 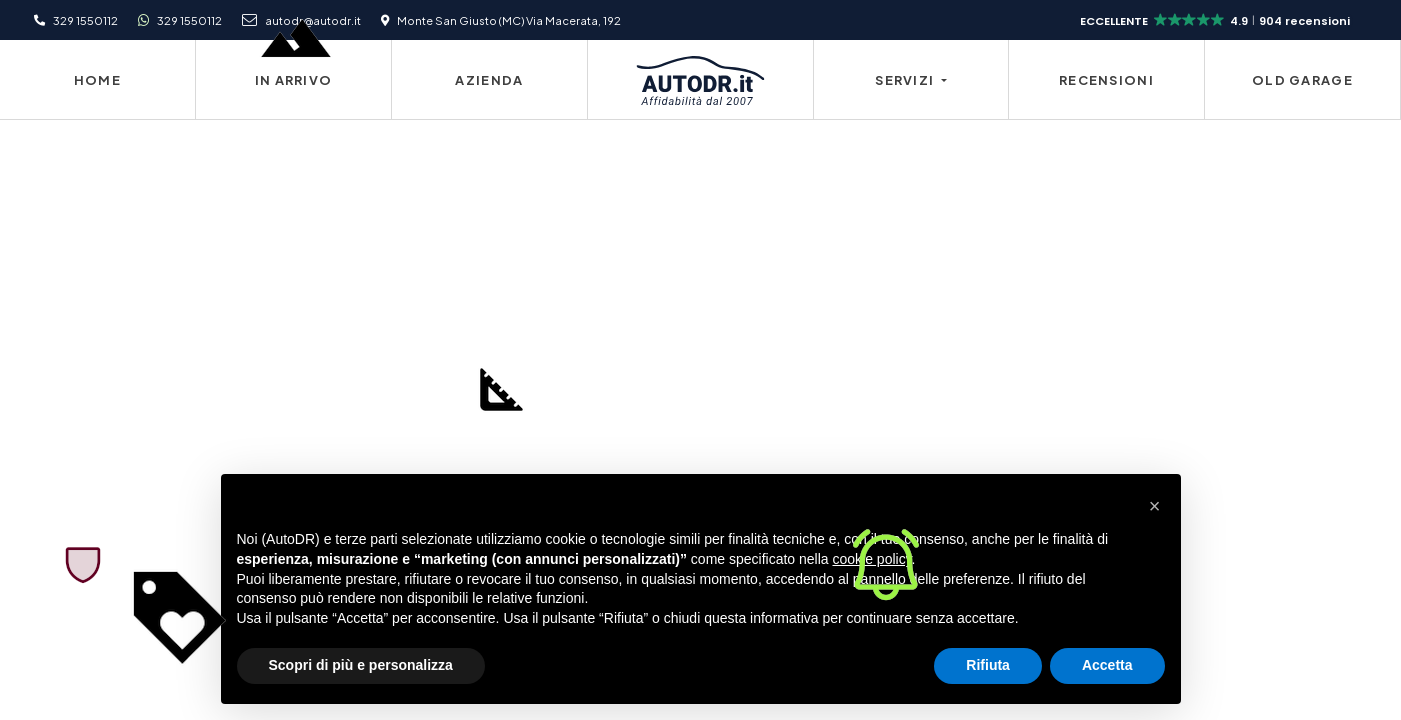 I want to click on filter photos by landscape or mountain scenery, so click(x=296, y=38).